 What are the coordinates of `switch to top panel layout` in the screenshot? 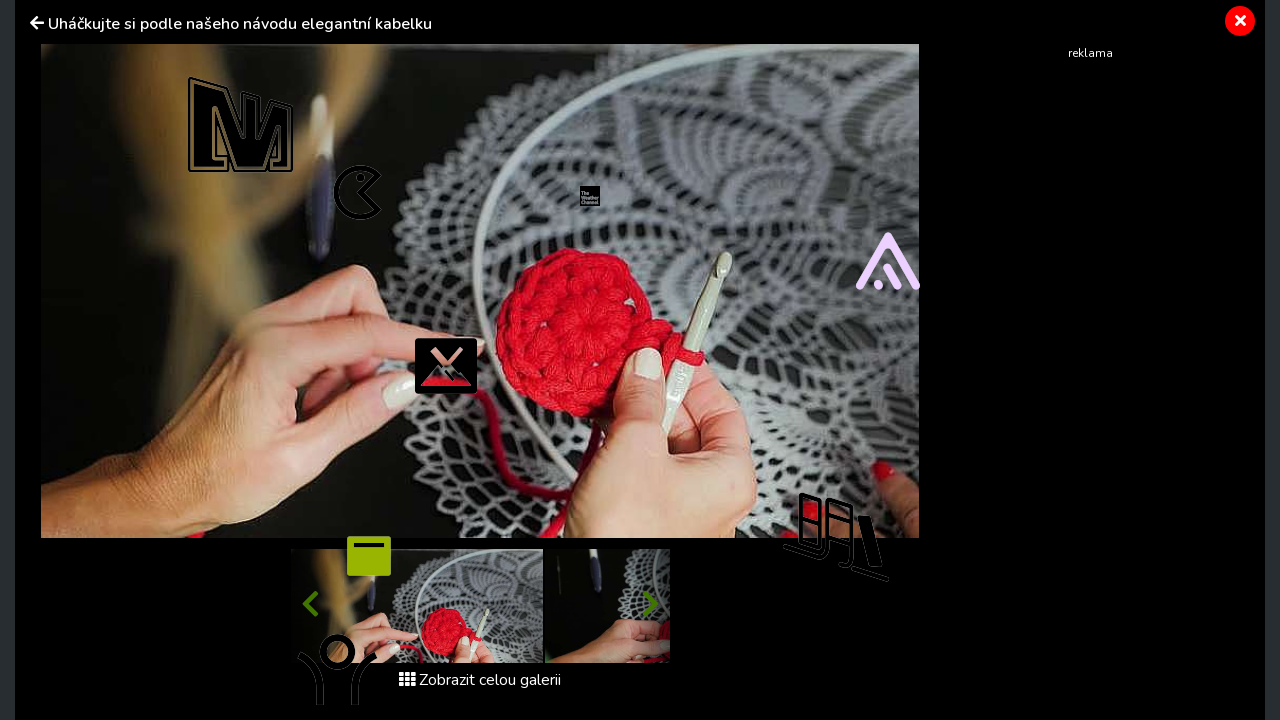 It's located at (369, 556).